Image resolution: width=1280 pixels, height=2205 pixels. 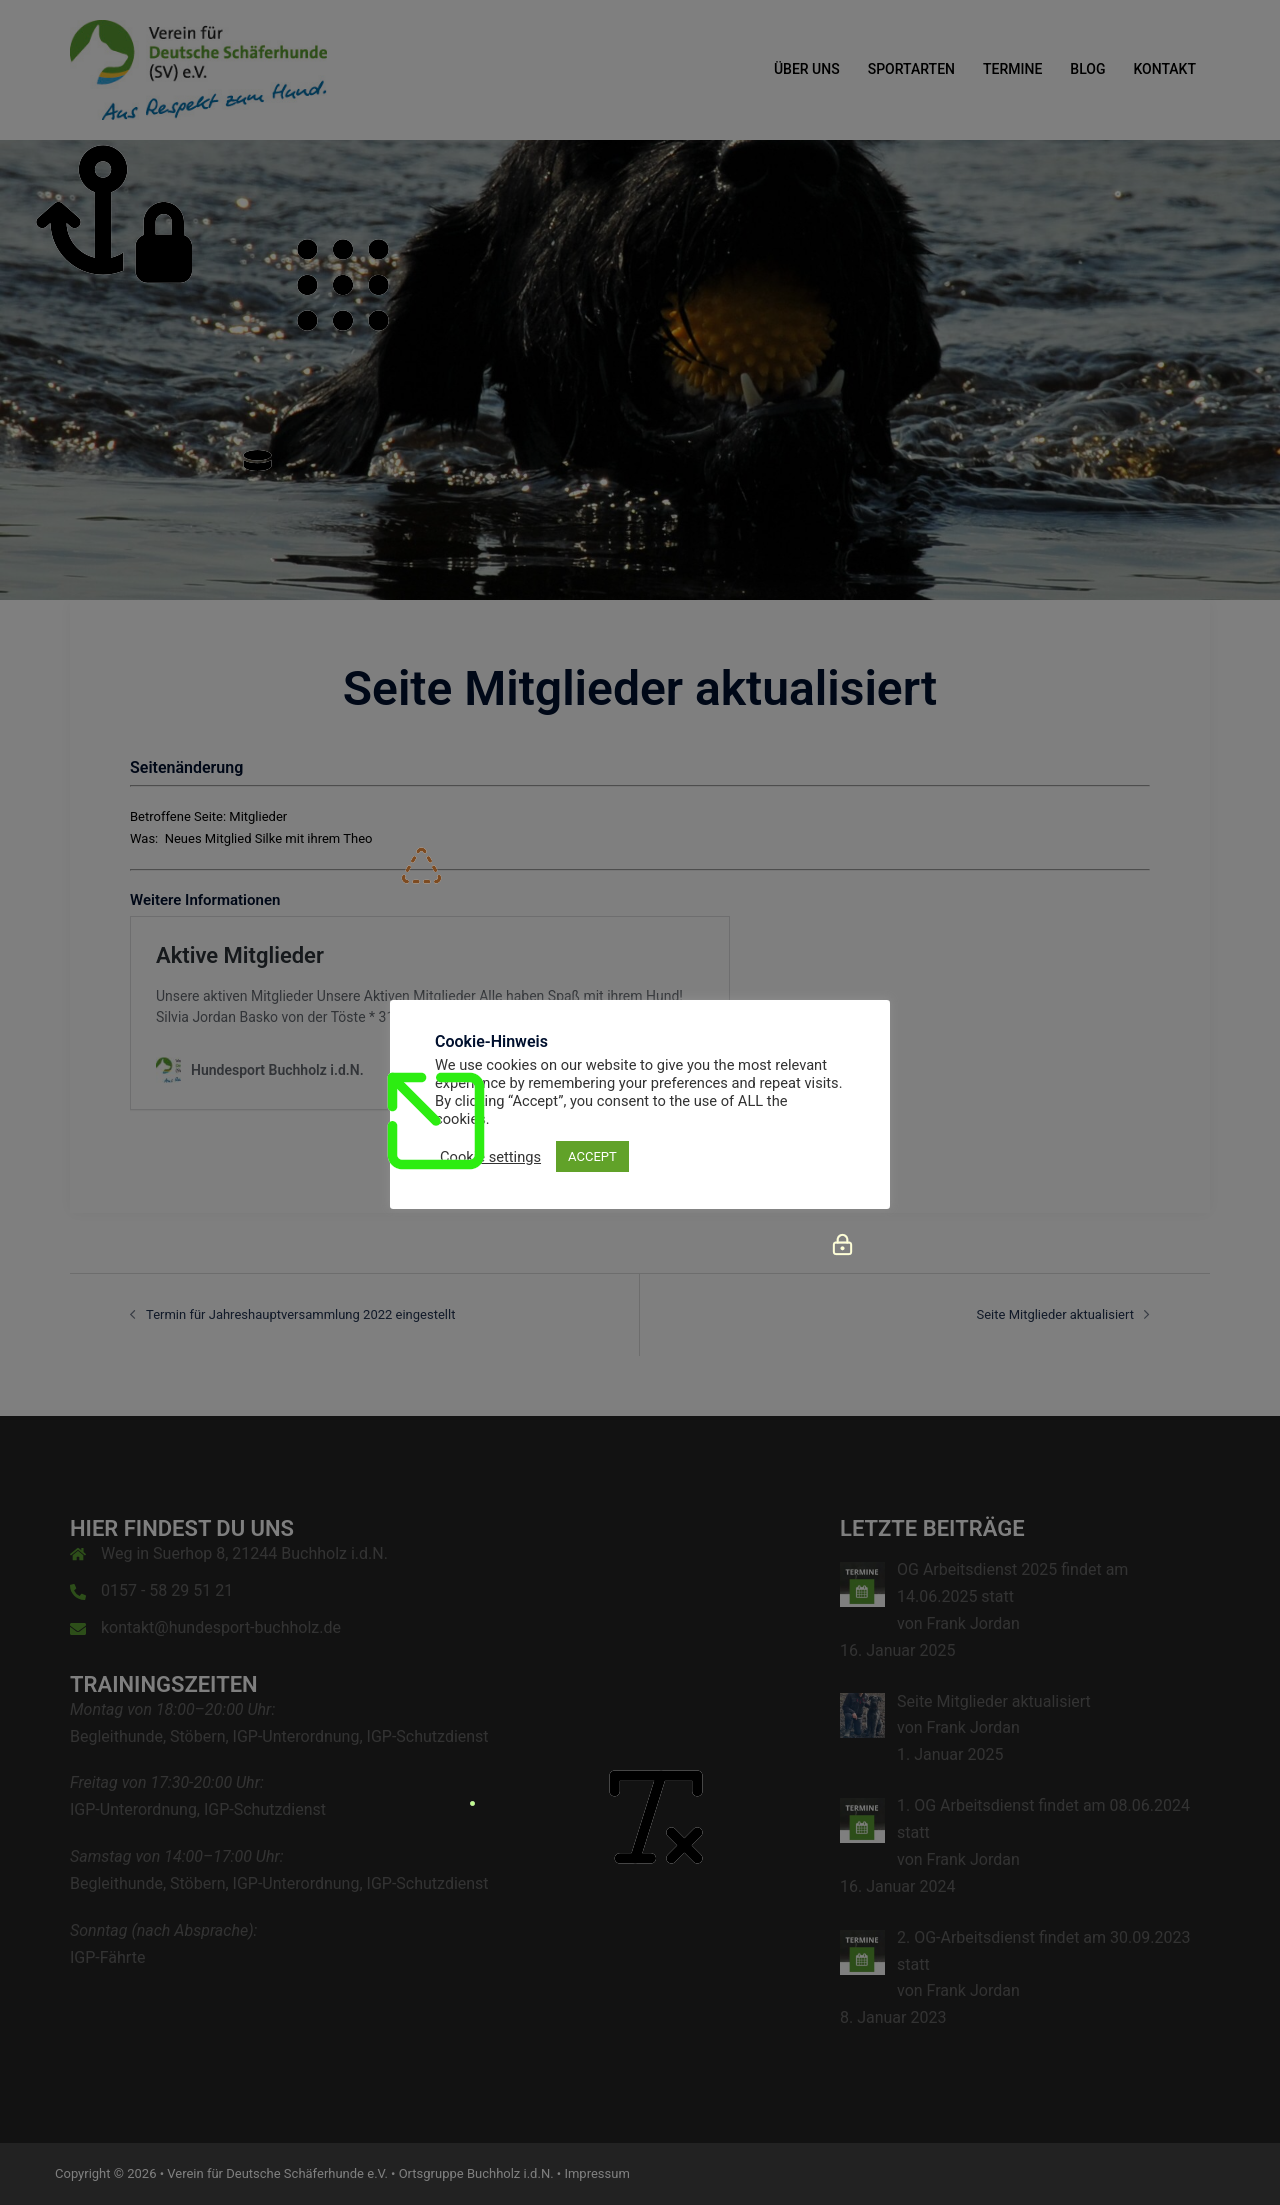 I want to click on no wifi signal available, so click(x=472, y=1784).